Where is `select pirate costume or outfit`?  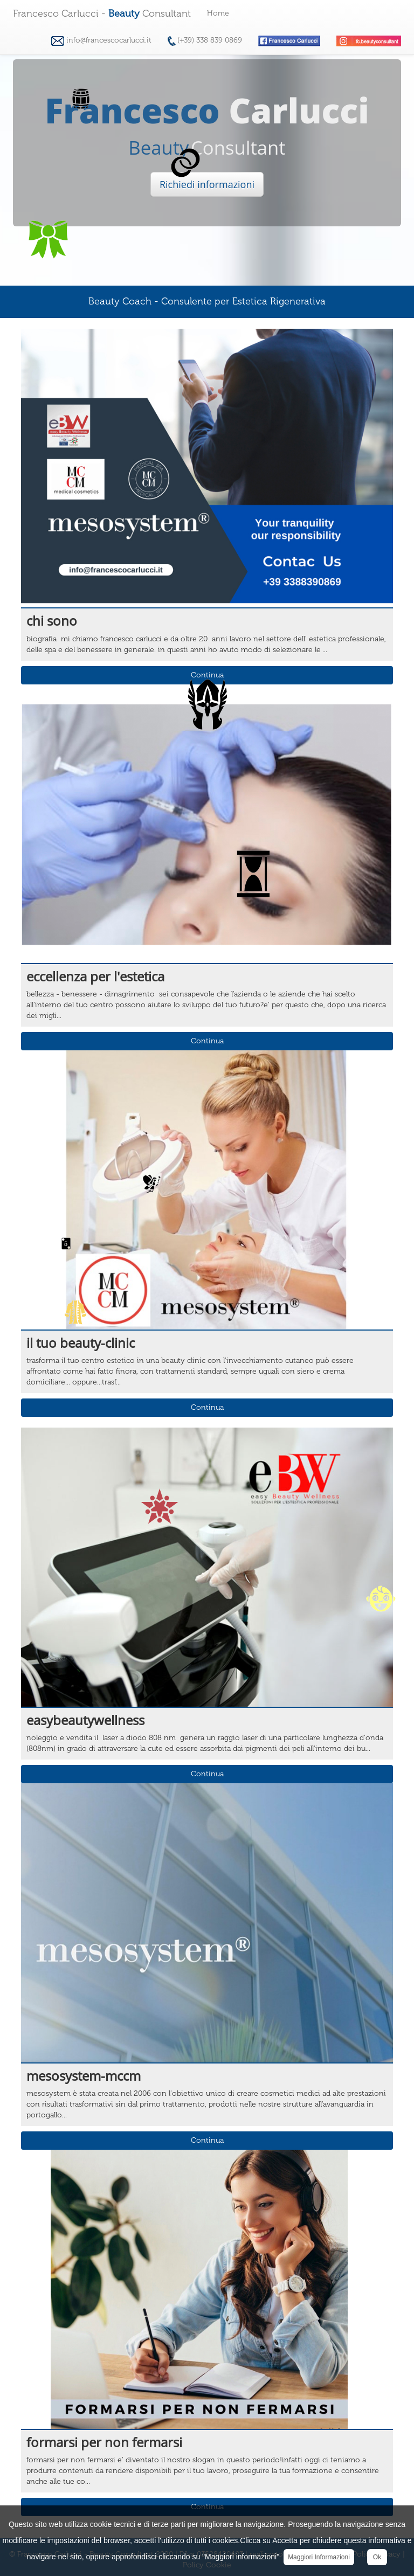 select pirate costume or outfit is located at coordinates (75, 1312).